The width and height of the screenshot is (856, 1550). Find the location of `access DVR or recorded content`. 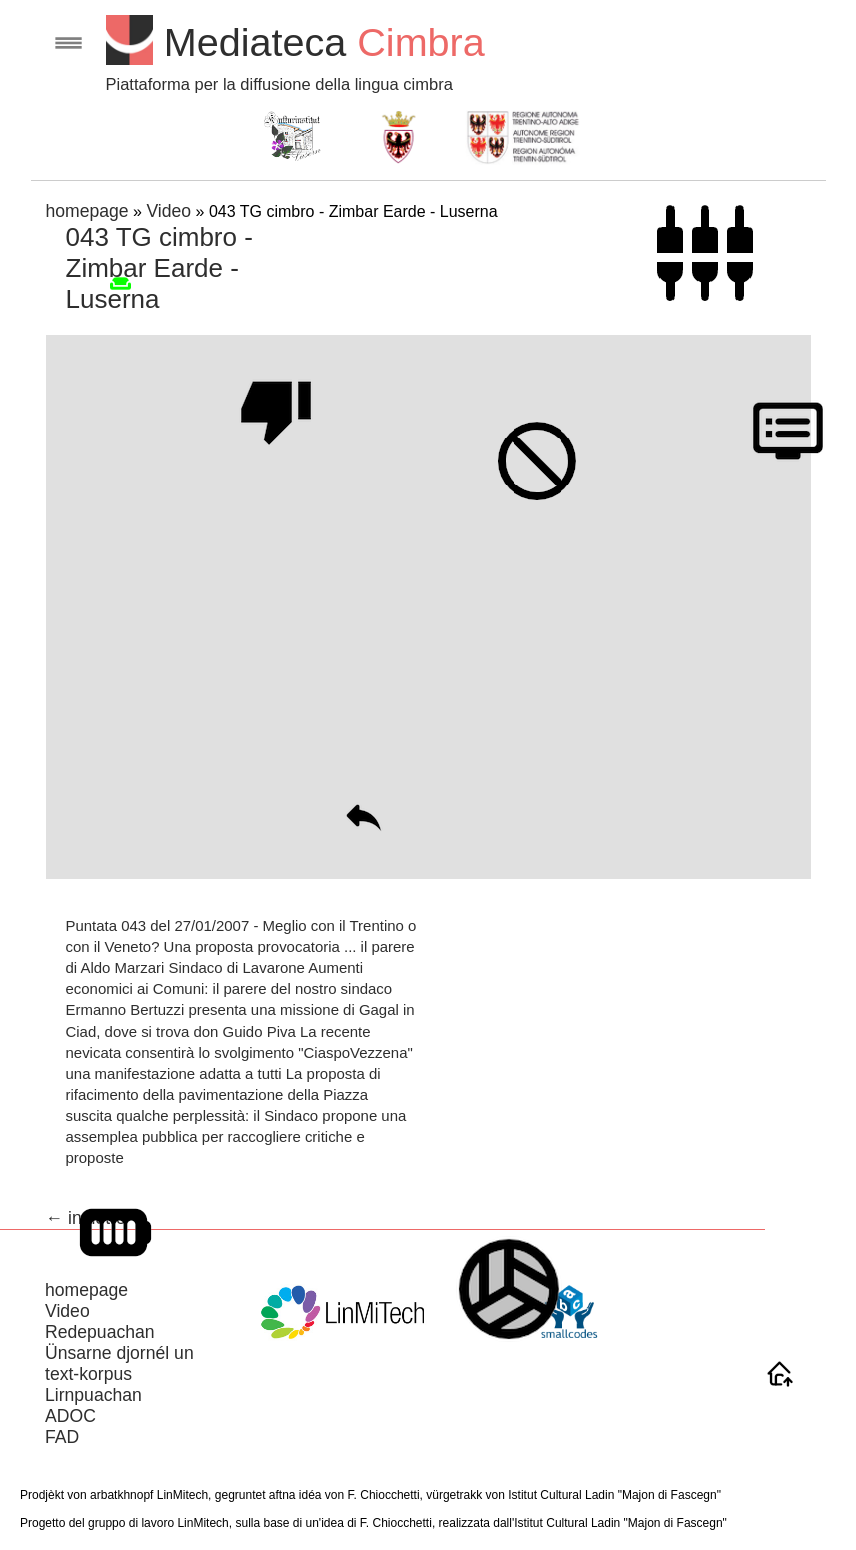

access DVR or recorded content is located at coordinates (788, 431).